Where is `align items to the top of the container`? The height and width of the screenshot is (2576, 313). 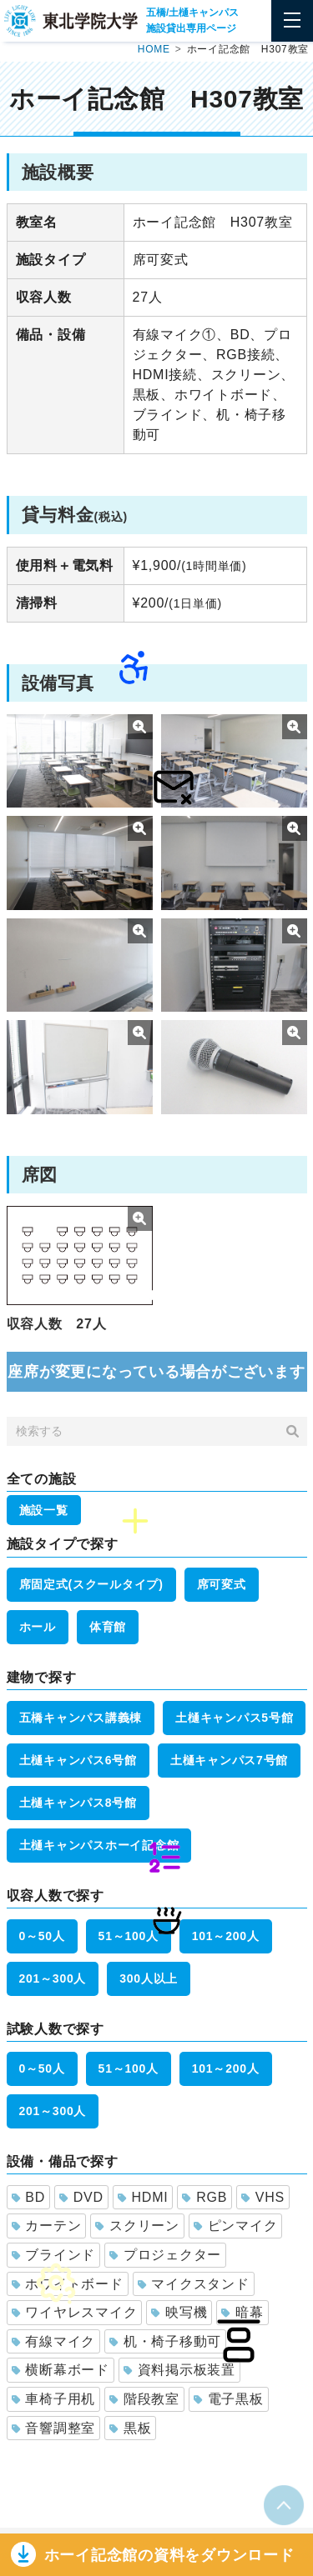 align items to the top of the container is located at coordinates (239, 2341).